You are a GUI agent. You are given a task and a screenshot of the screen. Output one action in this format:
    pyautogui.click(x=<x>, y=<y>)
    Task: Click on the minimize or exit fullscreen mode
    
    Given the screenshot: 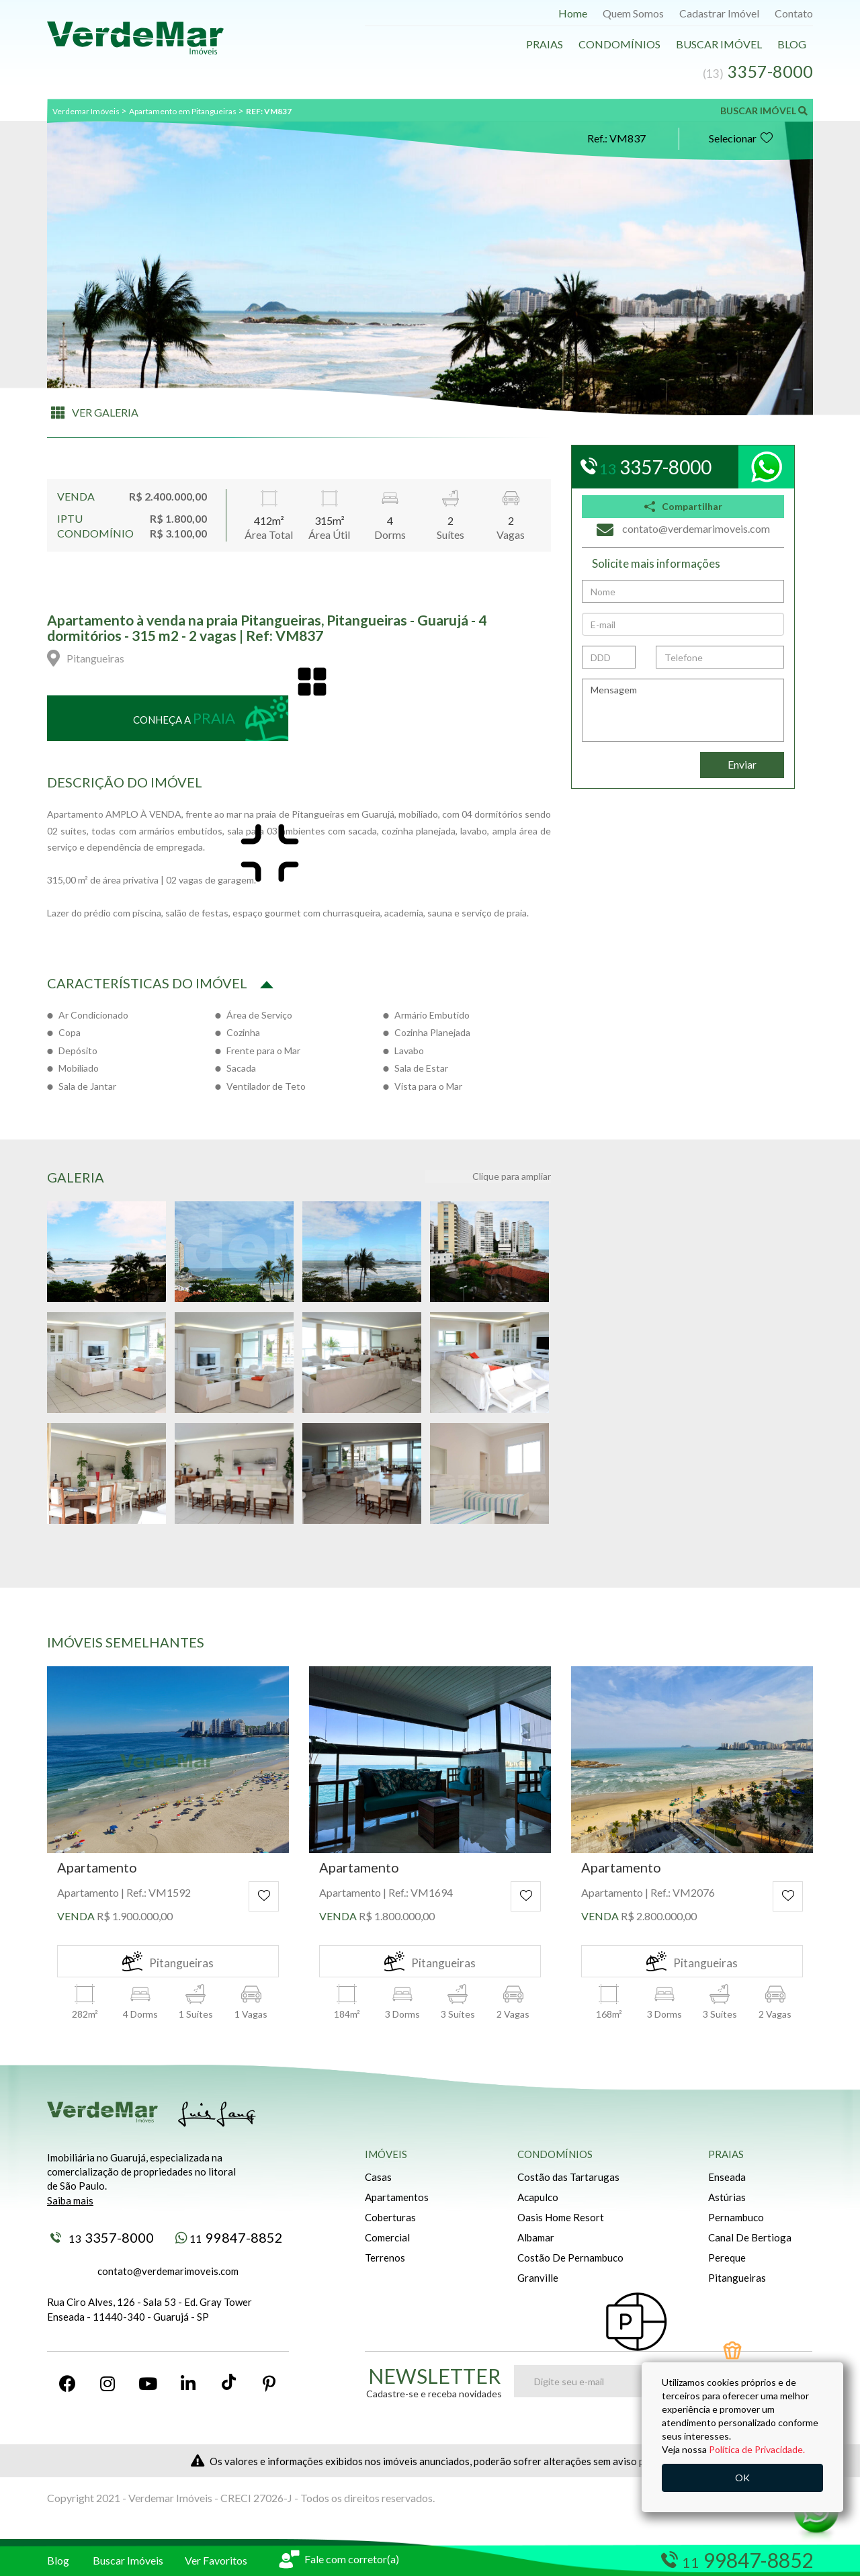 What is the action you would take?
    pyautogui.click(x=269, y=853)
    